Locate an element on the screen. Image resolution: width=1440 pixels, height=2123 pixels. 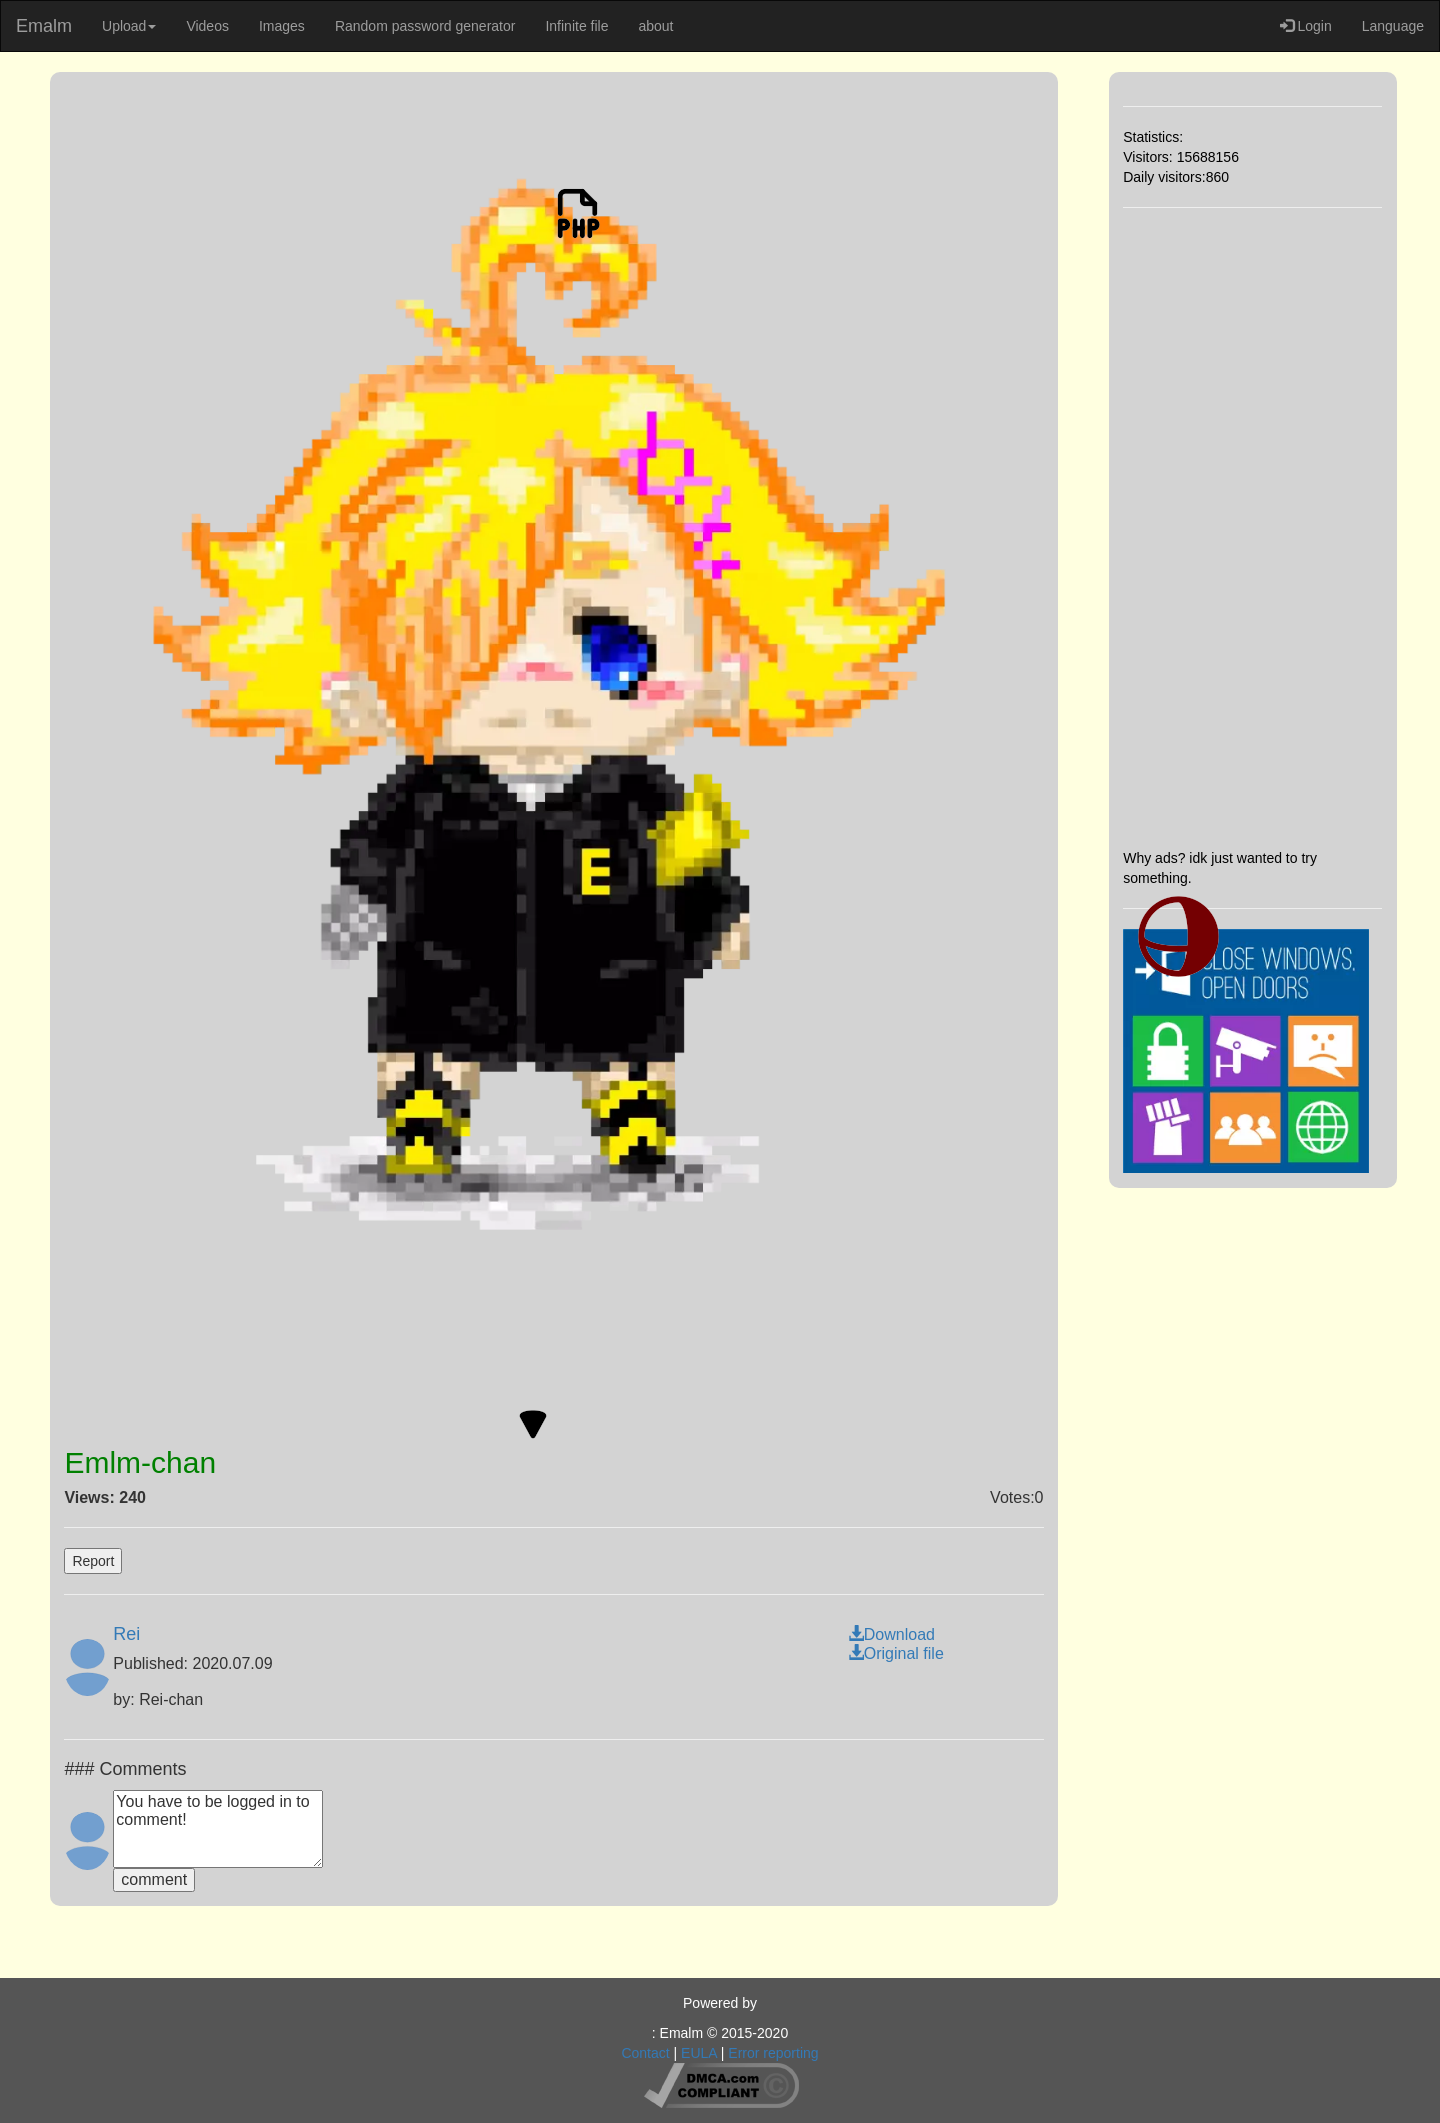
filter or sort content is located at coordinates (533, 1425).